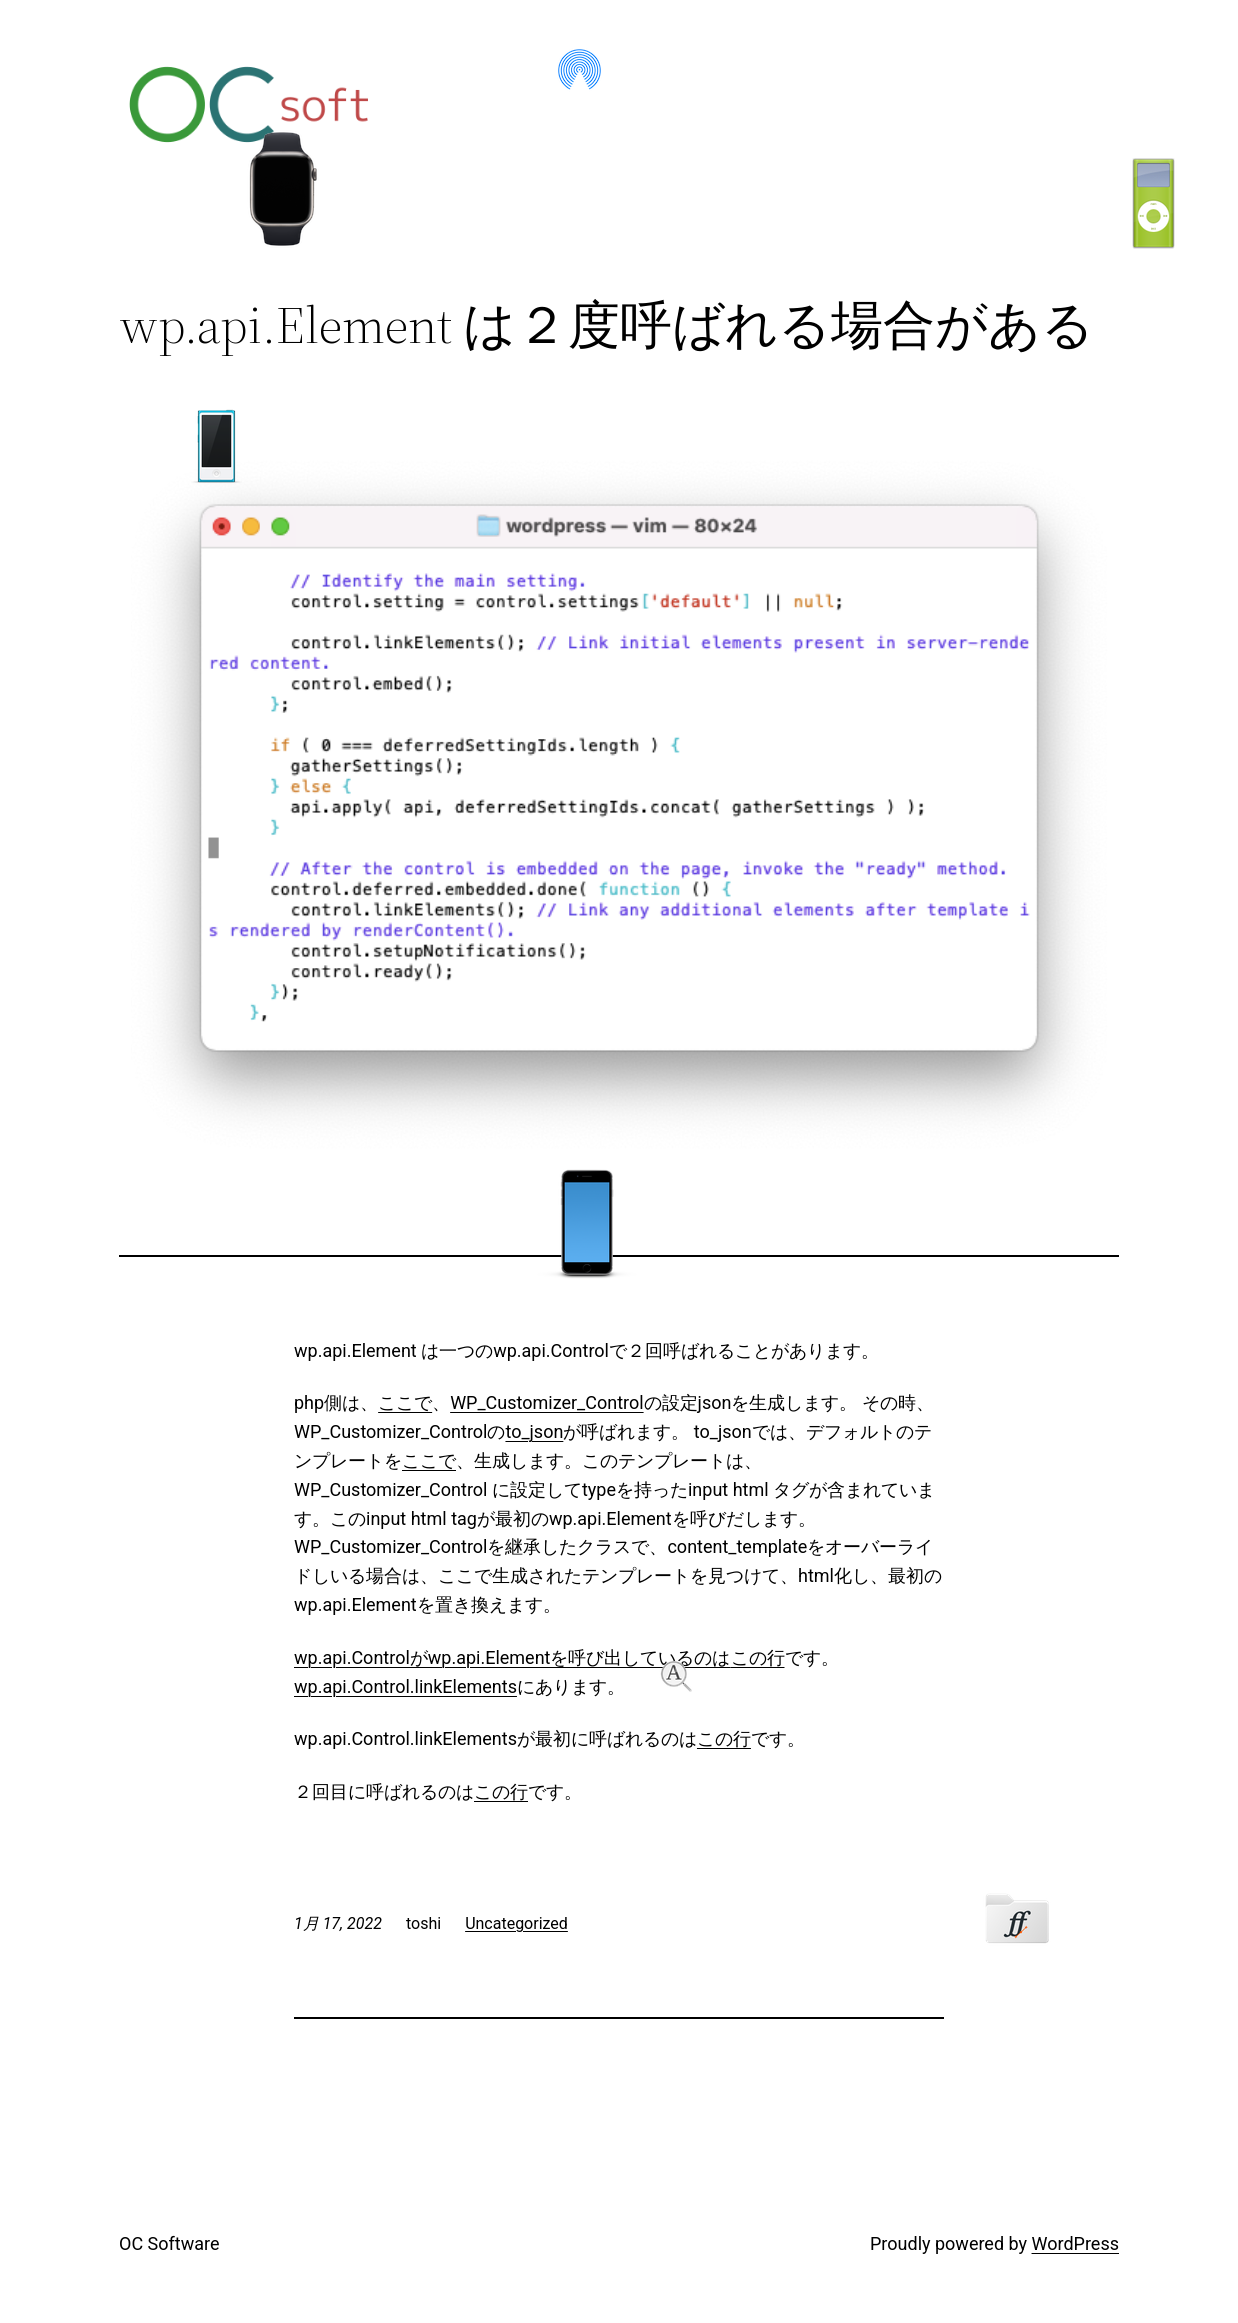 The image size is (1238, 2323). What do you see at coordinates (676, 1676) in the screenshot?
I see `search for text within a document` at bounding box center [676, 1676].